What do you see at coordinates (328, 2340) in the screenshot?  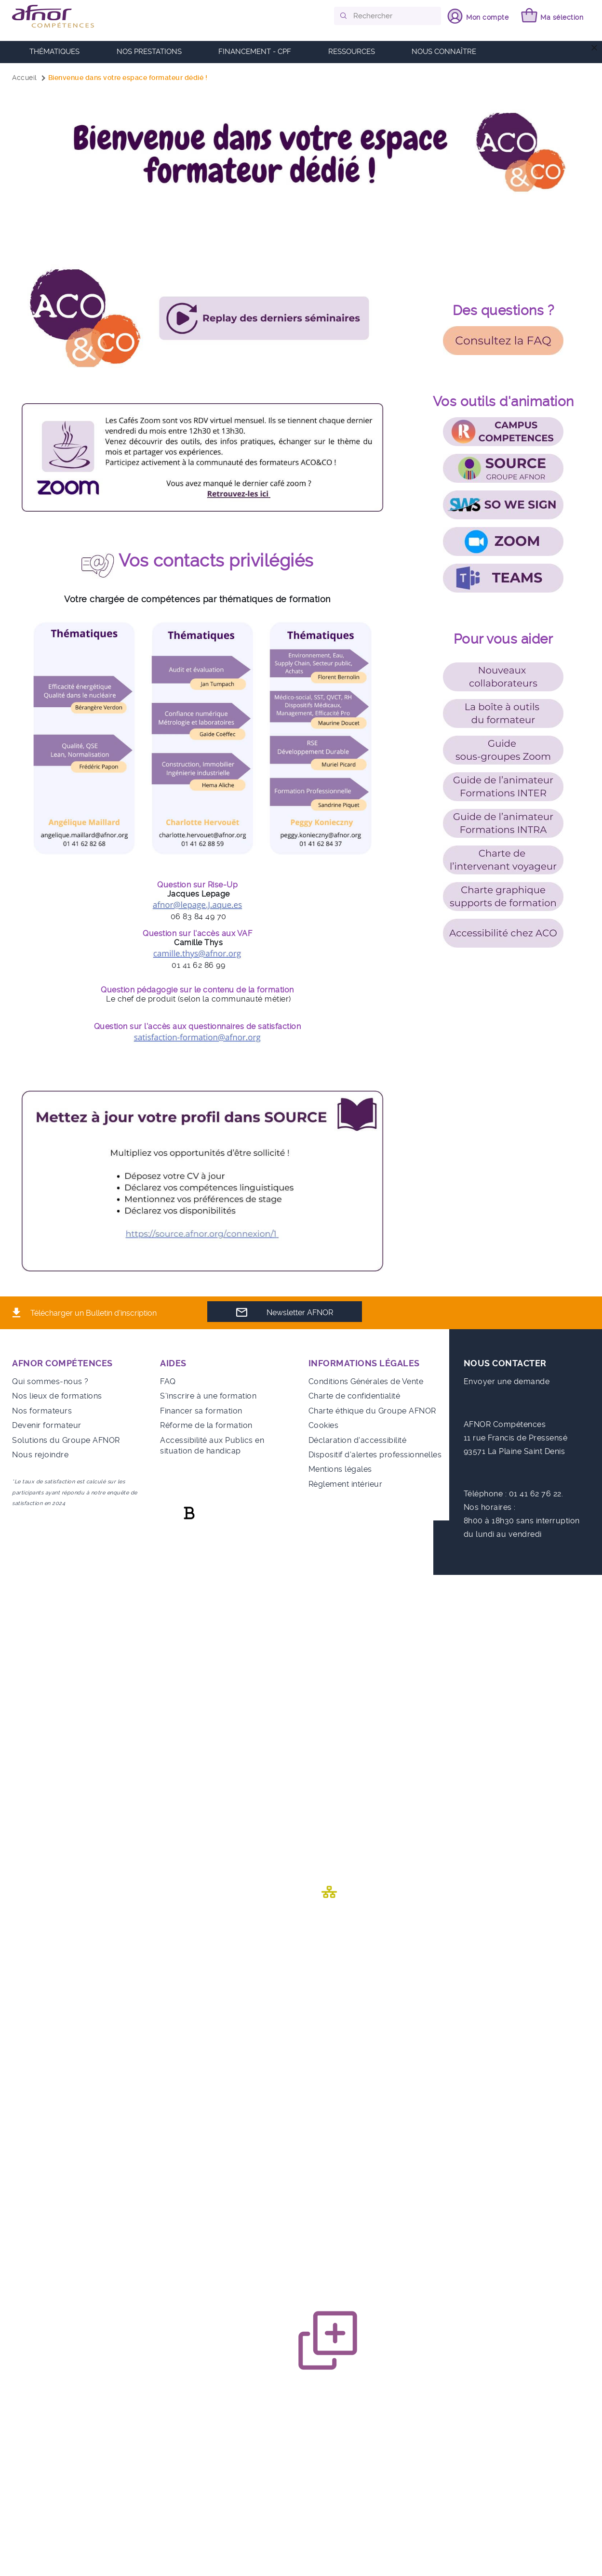 I see `duplicate or copy this item` at bounding box center [328, 2340].